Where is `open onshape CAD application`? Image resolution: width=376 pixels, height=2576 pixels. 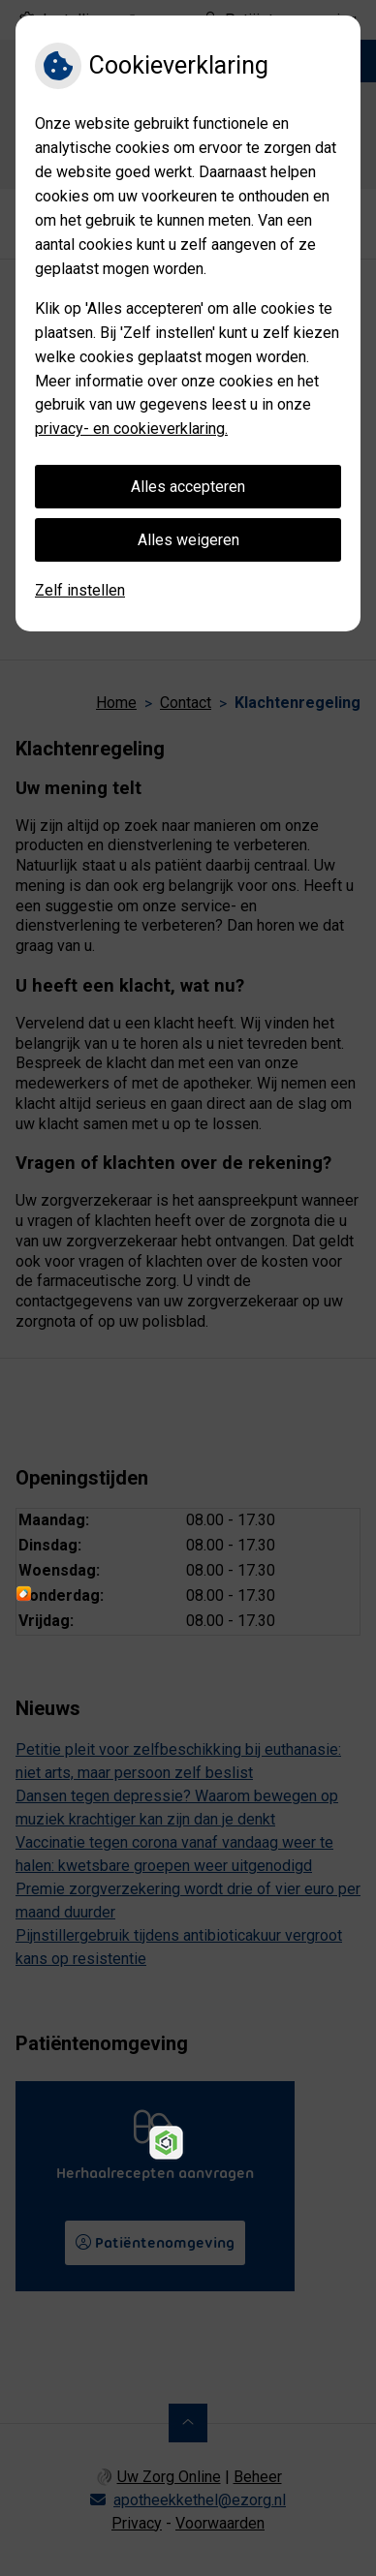
open onshape CAD application is located at coordinates (166, 2142).